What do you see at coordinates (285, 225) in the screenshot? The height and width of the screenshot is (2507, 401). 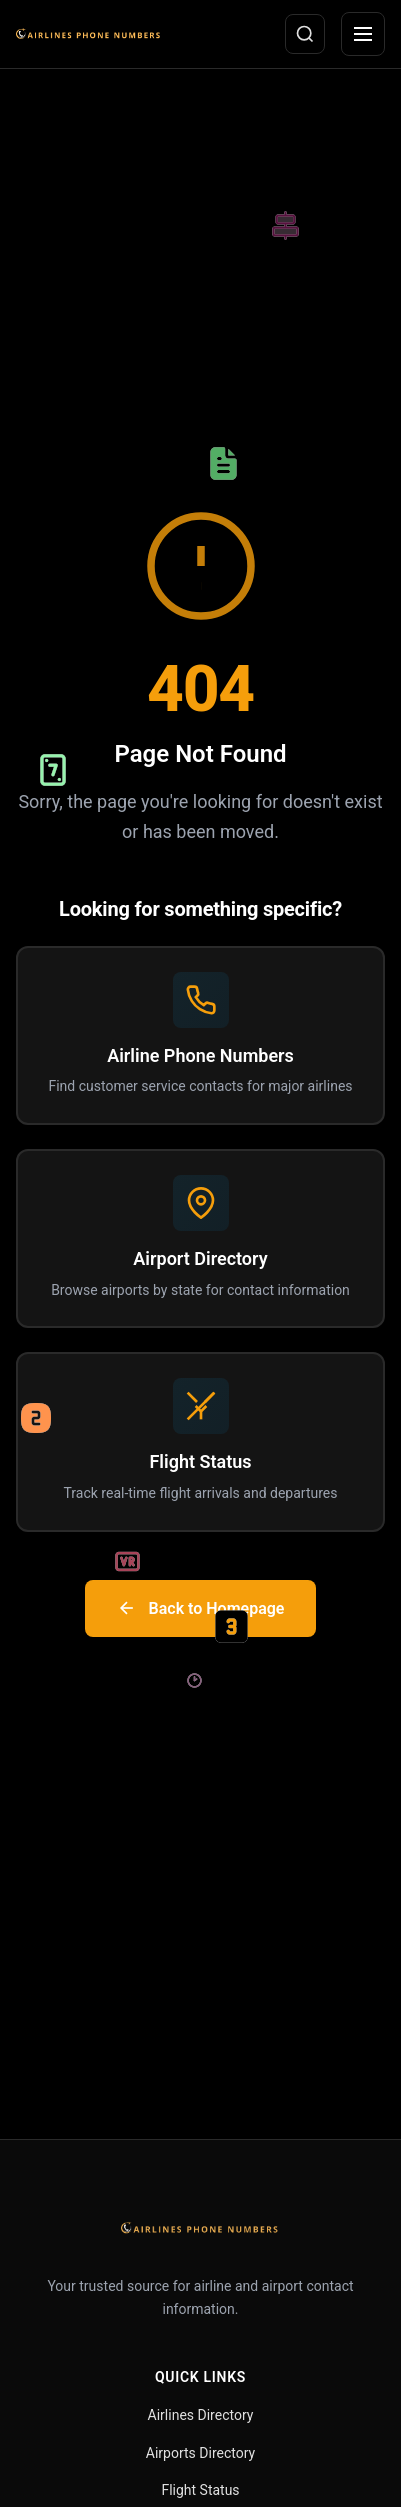 I see `align objects to horizontal center` at bounding box center [285, 225].